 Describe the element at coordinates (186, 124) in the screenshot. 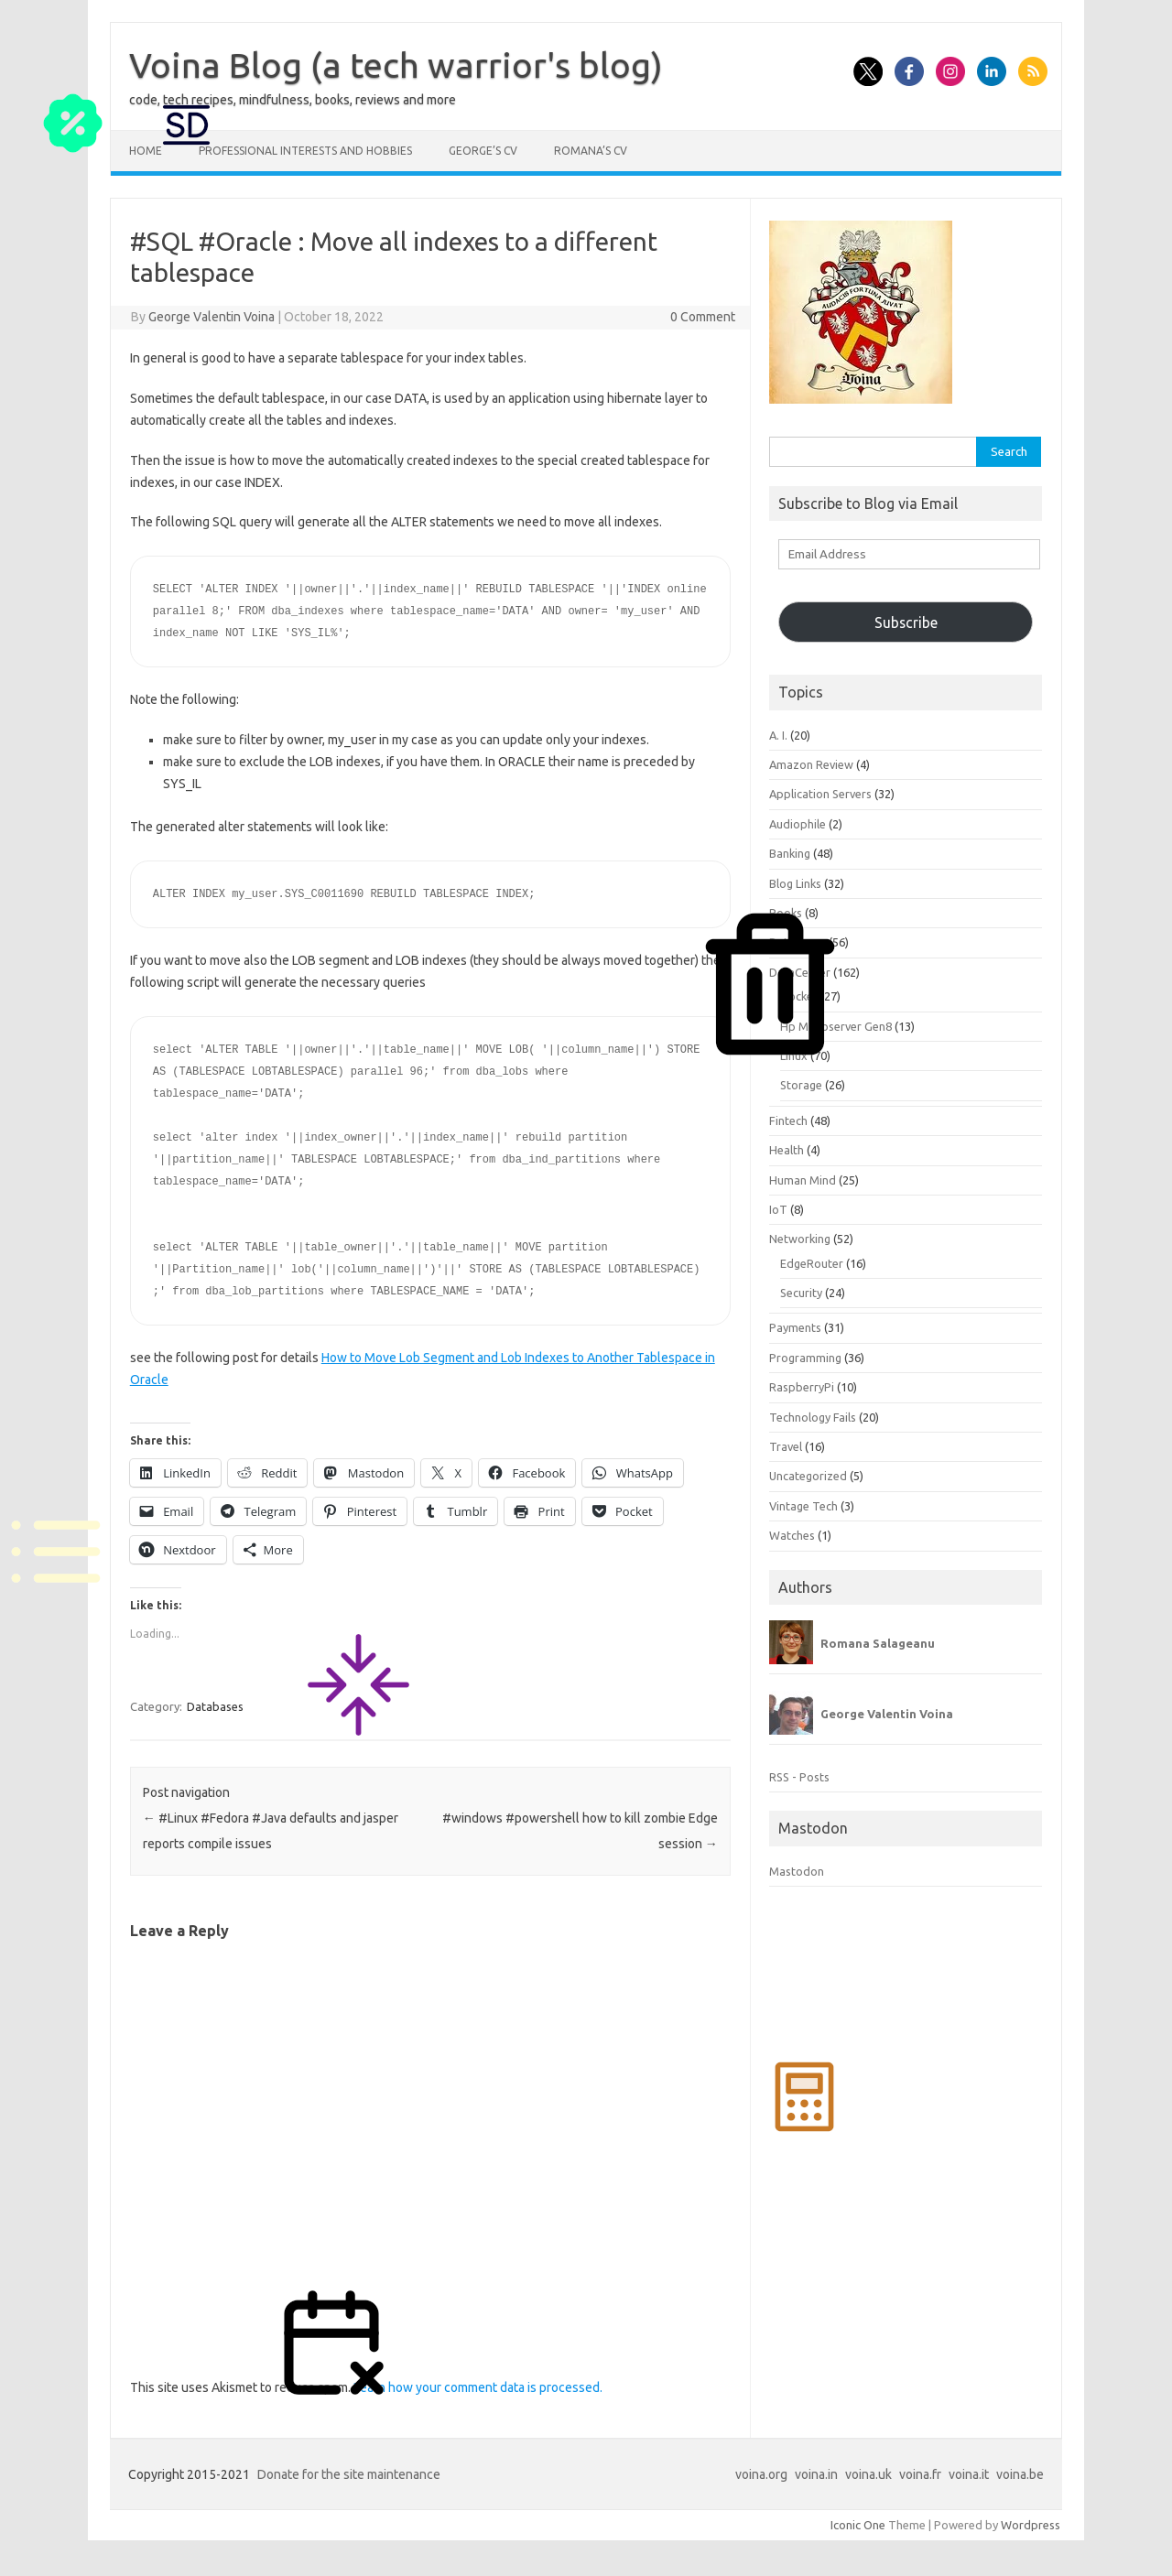

I see `indicates standard definition video quality` at that location.